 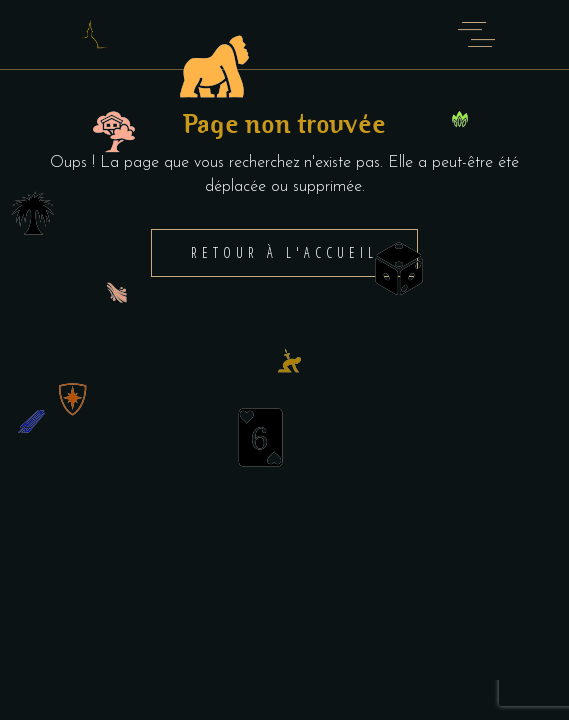 I want to click on activate shield or defense mode, so click(x=72, y=399).